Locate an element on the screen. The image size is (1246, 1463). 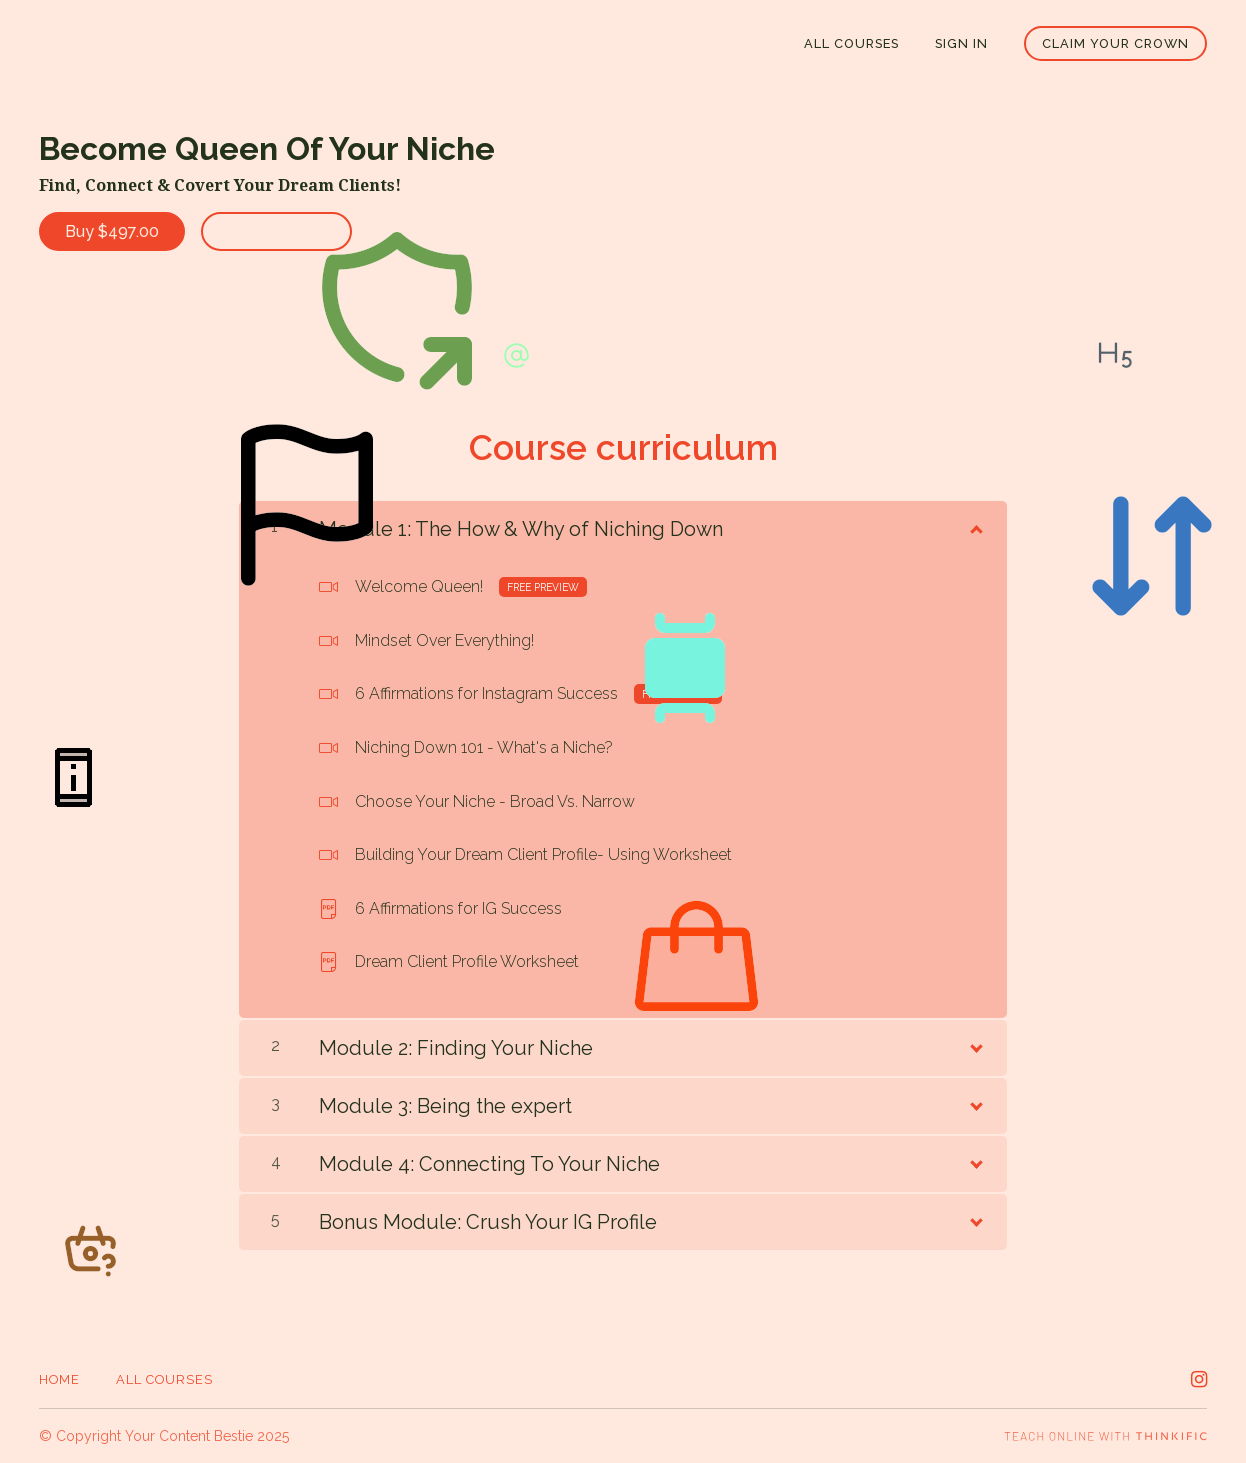
format text as heading level 5 is located at coordinates (1113, 354).